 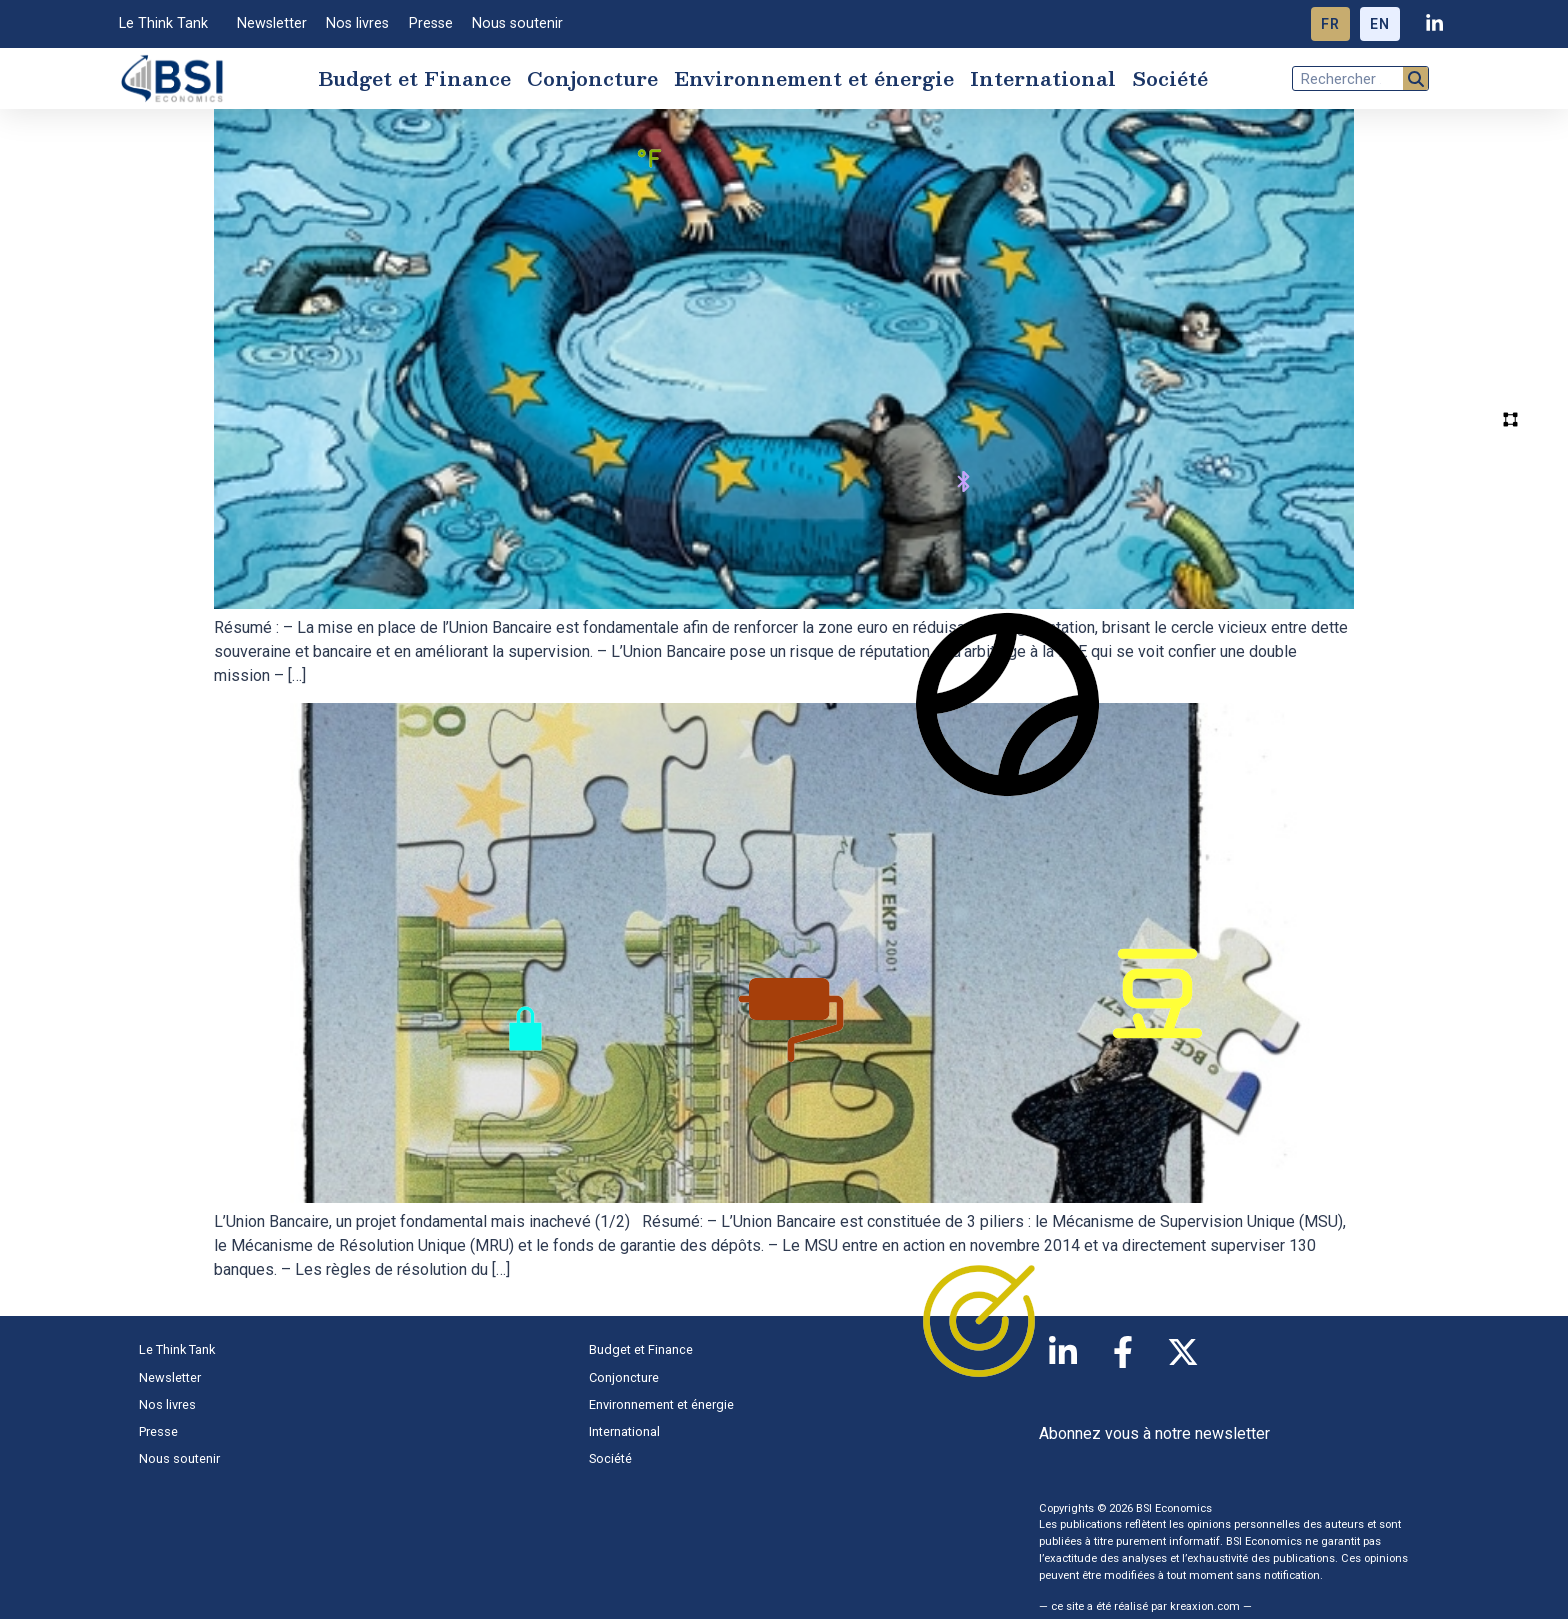 I want to click on display temperature in fahrenheit, so click(x=649, y=158).